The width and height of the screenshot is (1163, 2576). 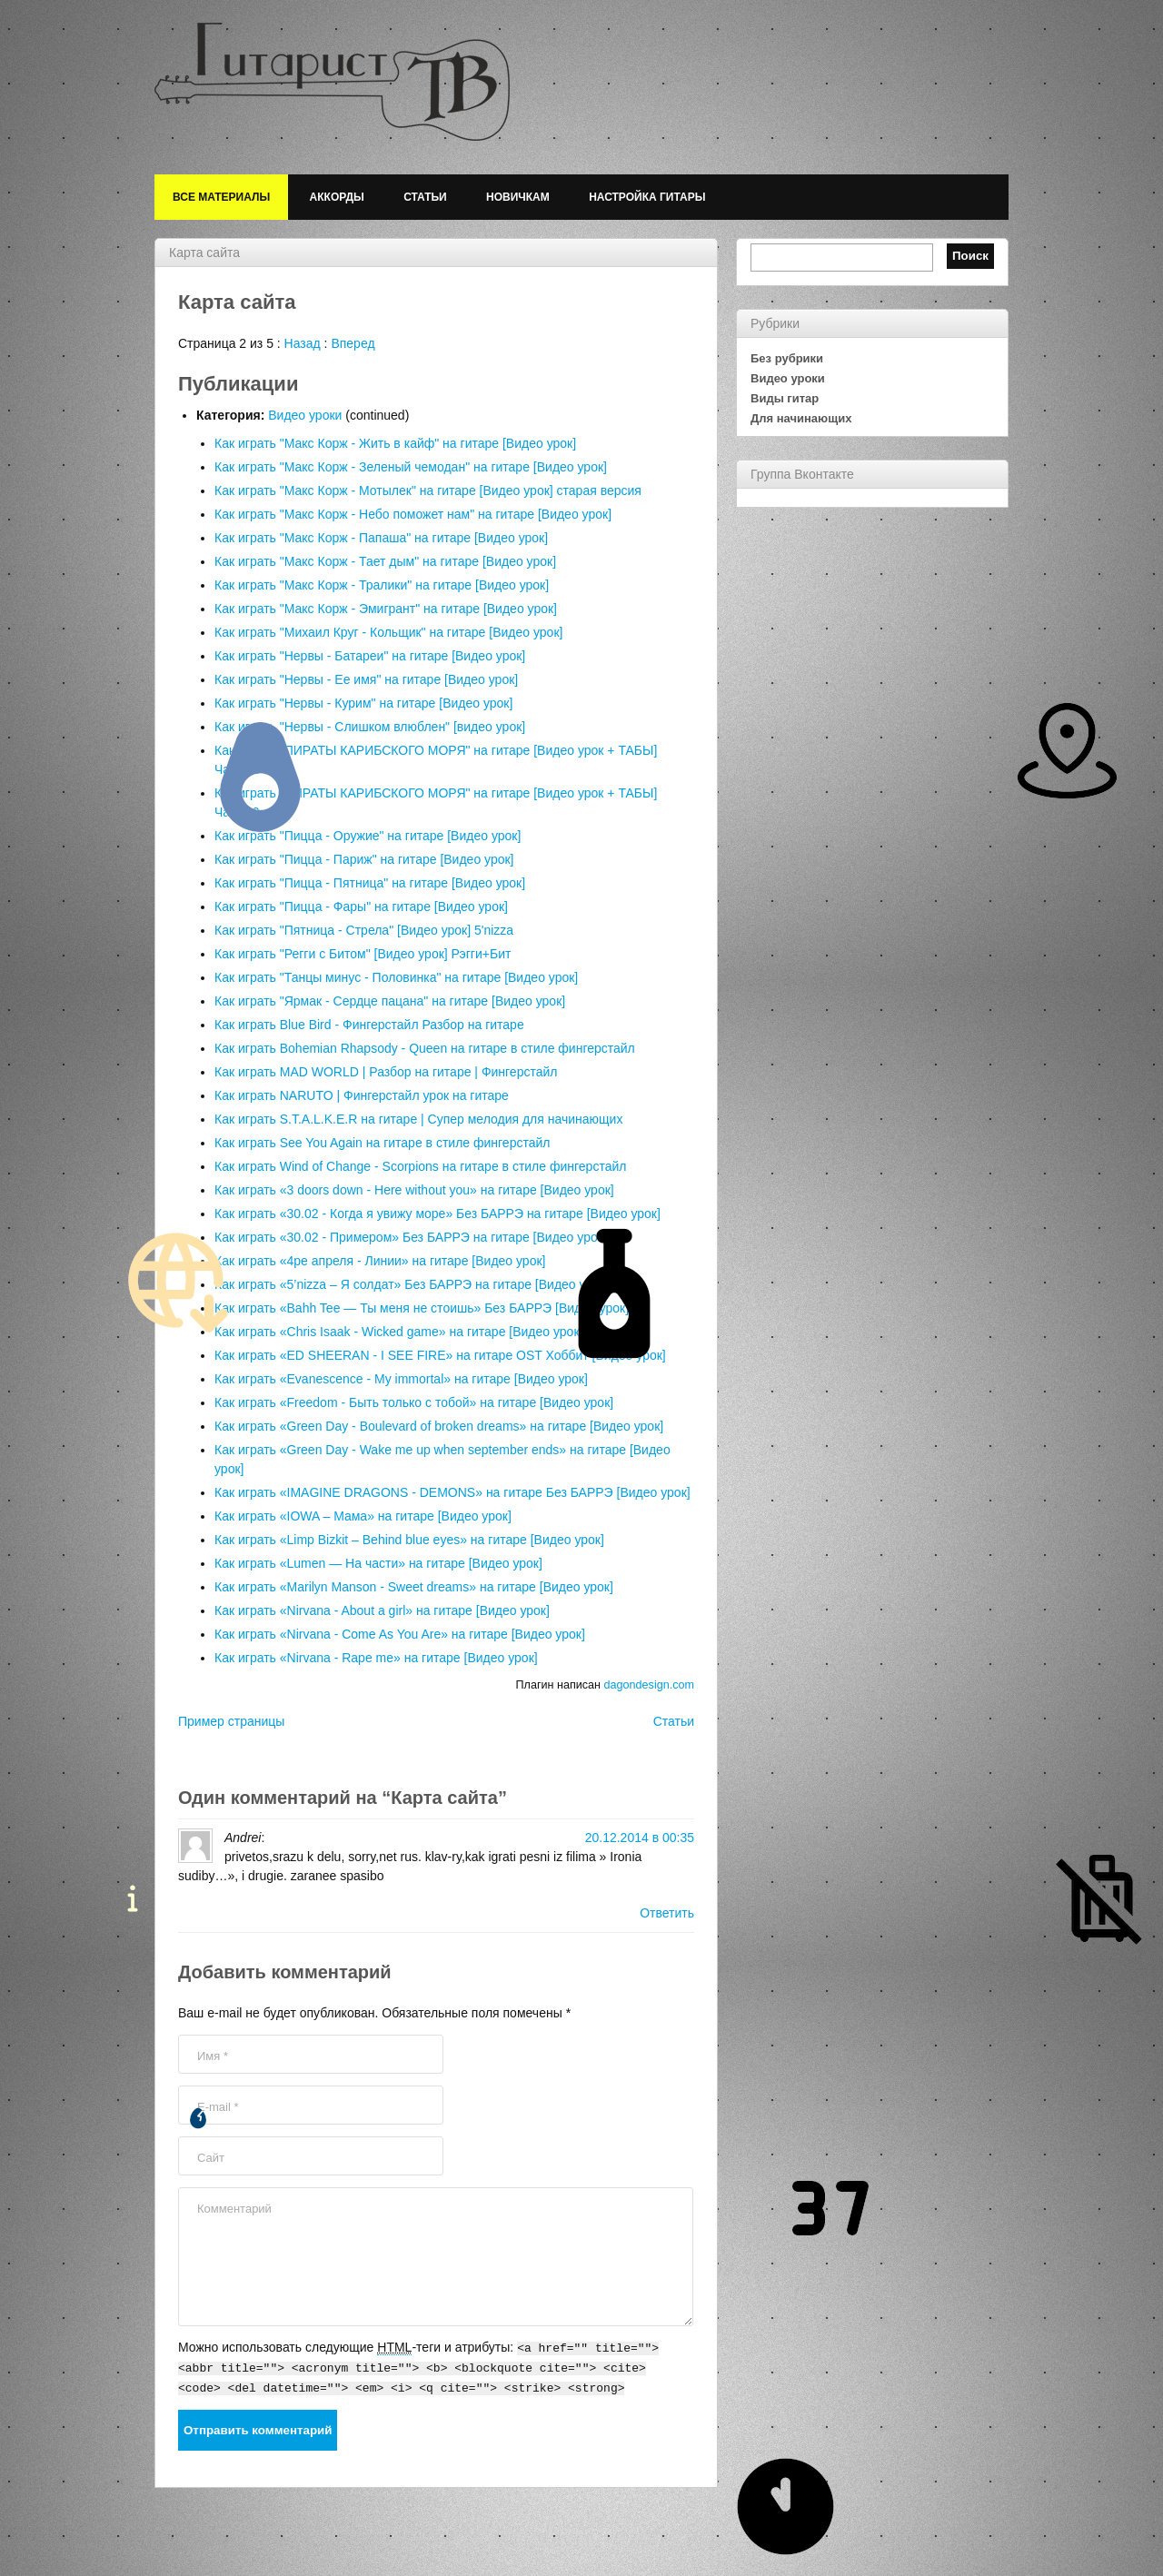 I want to click on displays the number 37 as a numeric indicator or badge, so click(x=830, y=2208).